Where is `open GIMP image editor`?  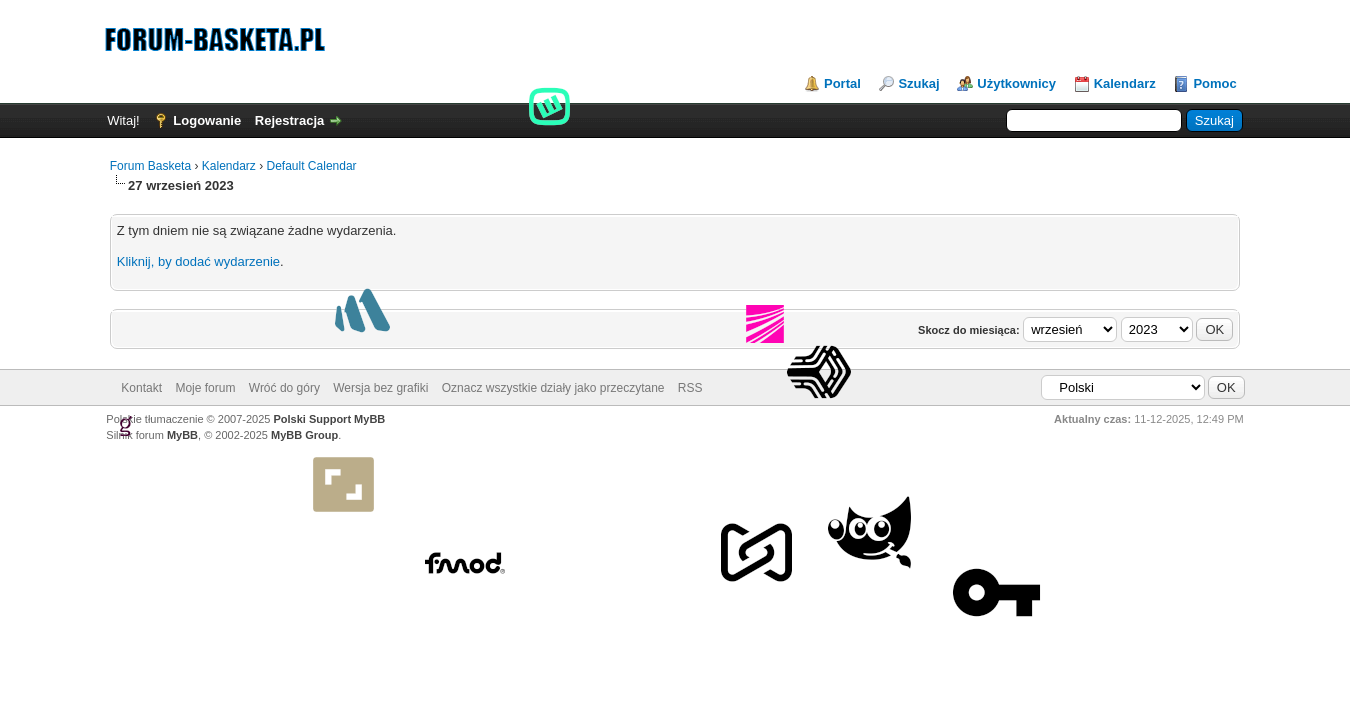
open GIMP image editor is located at coordinates (869, 532).